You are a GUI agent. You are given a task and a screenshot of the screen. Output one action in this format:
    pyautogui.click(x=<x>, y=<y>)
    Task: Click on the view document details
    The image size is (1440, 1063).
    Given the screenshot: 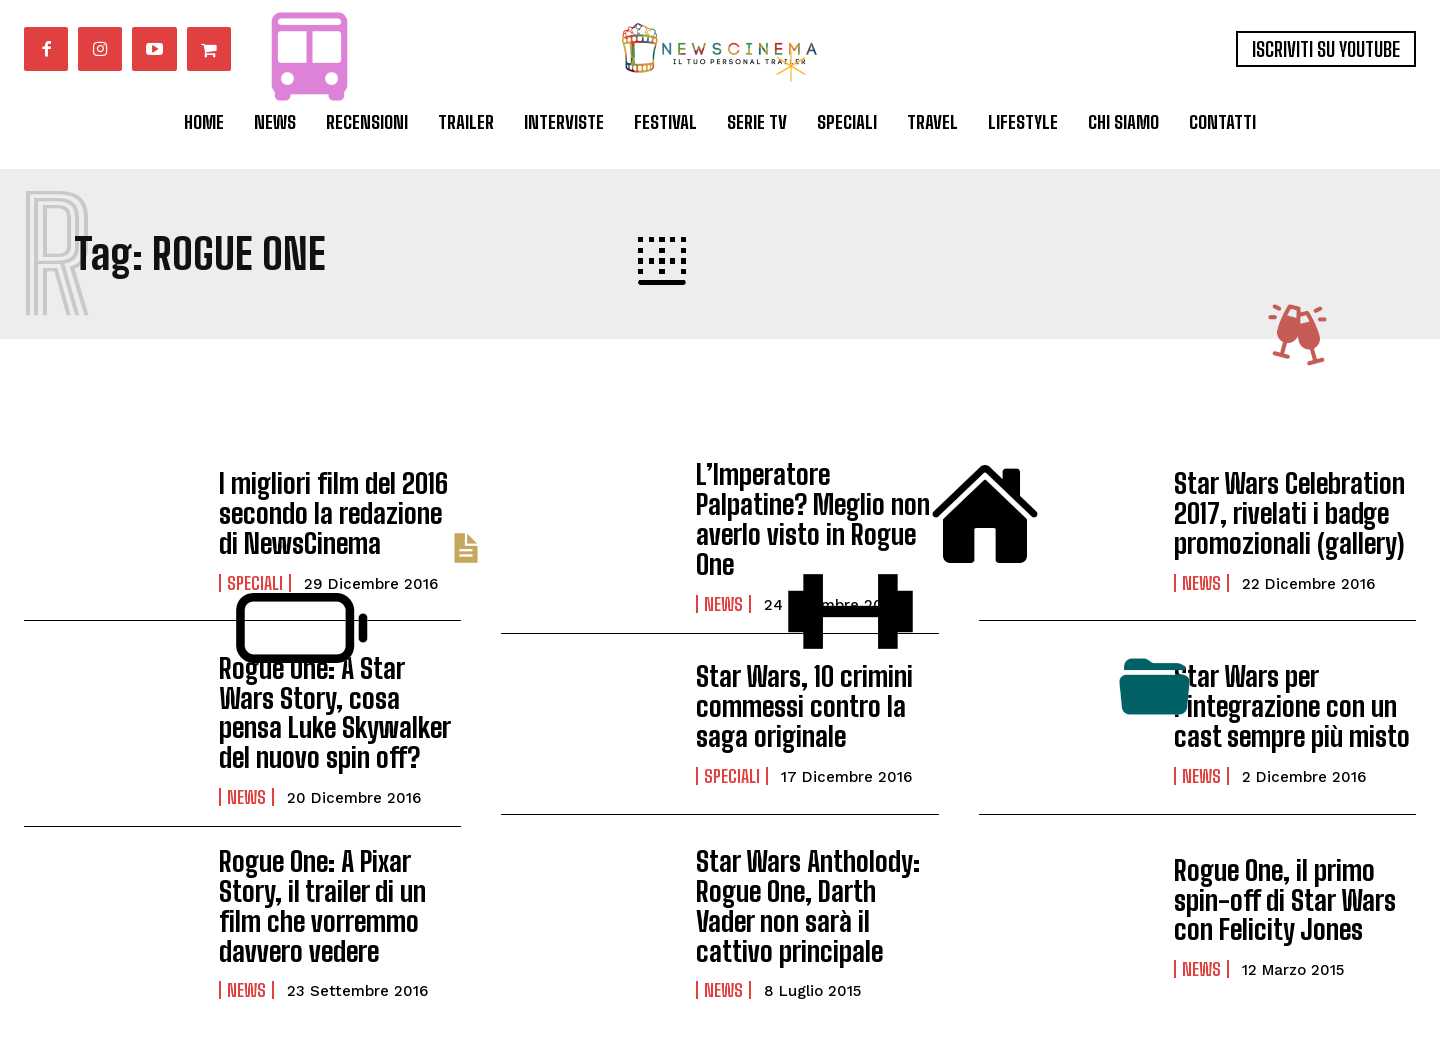 What is the action you would take?
    pyautogui.click(x=466, y=548)
    